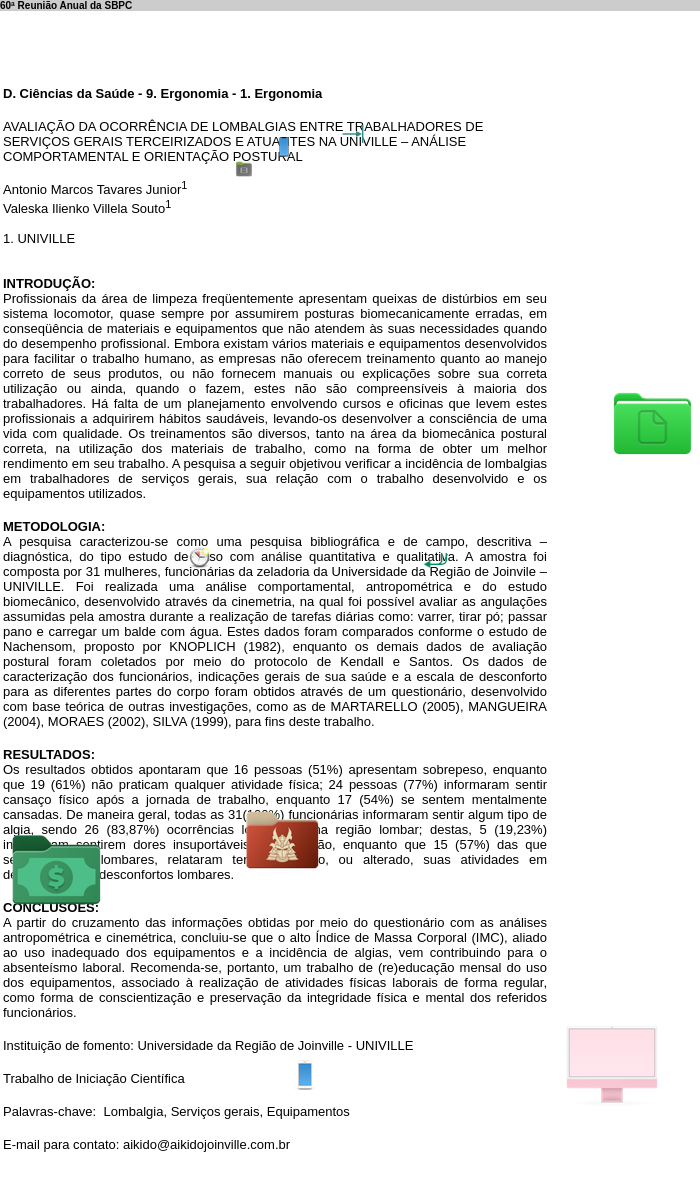 The width and height of the screenshot is (700, 1191). I want to click on create a new calendar appointment, so click(200, 557).